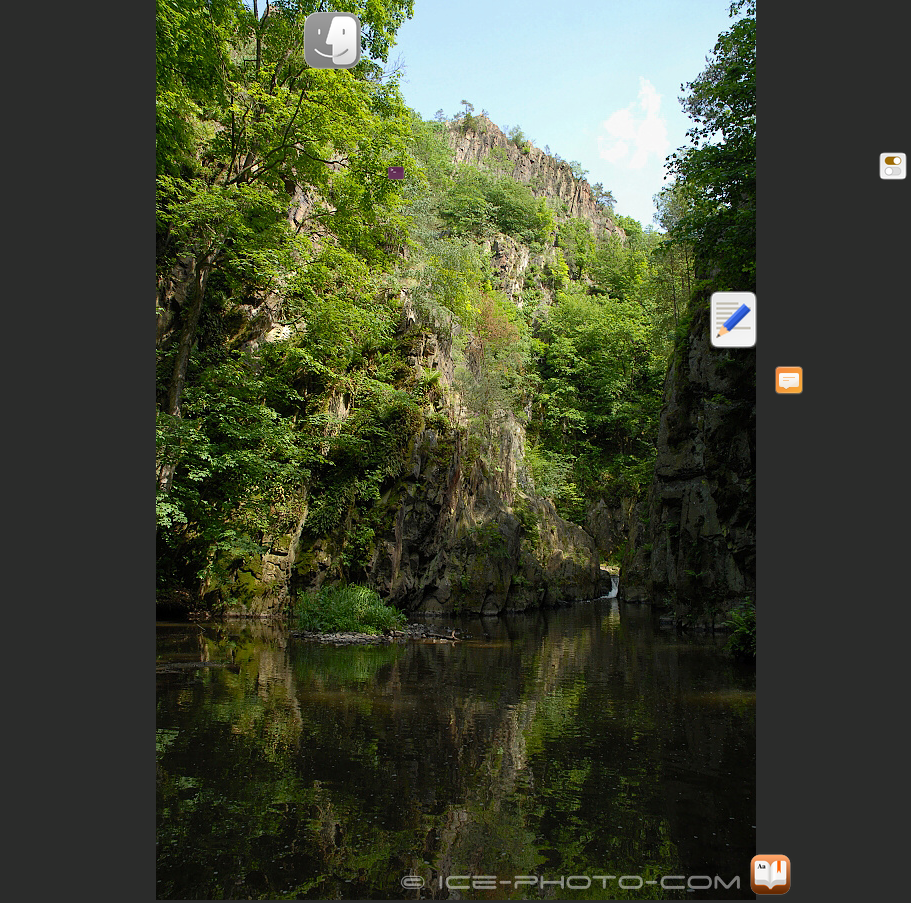 Image resolution: width=911 pixels, height=903 pixels. I want to click on open the software learning center, so click(733, 319).